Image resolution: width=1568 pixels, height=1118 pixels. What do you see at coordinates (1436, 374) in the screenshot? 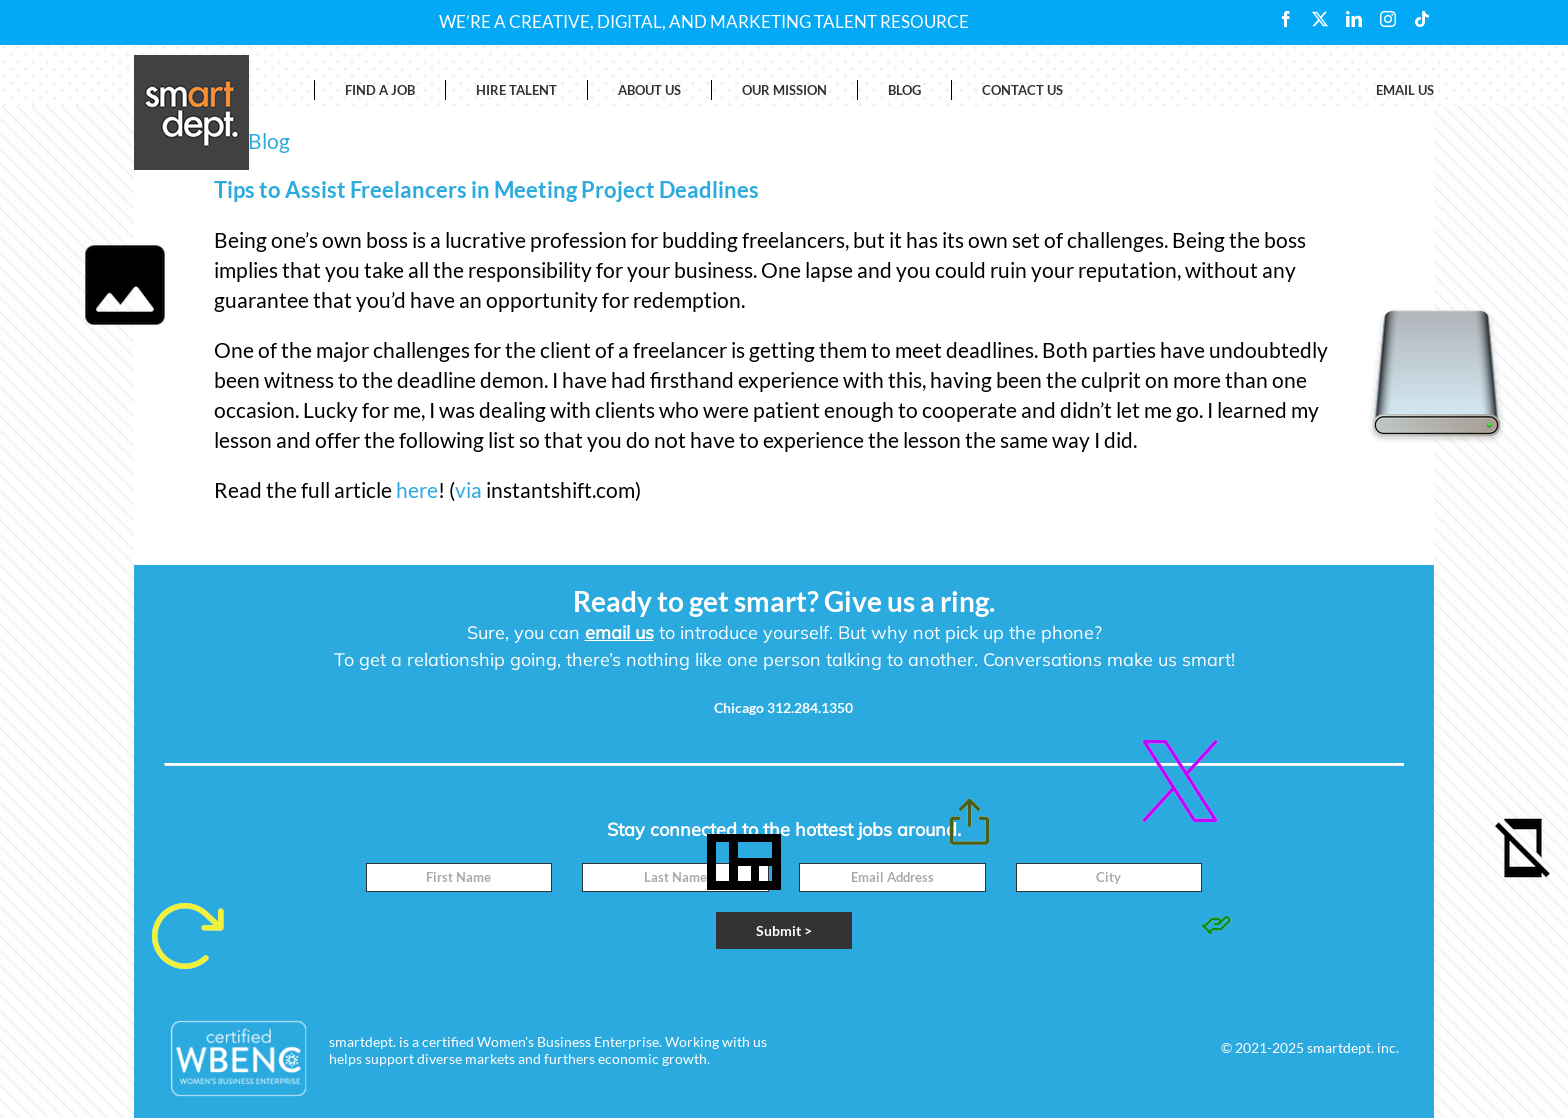
I see `access removable storage device` at bounding box center [1436, 374].